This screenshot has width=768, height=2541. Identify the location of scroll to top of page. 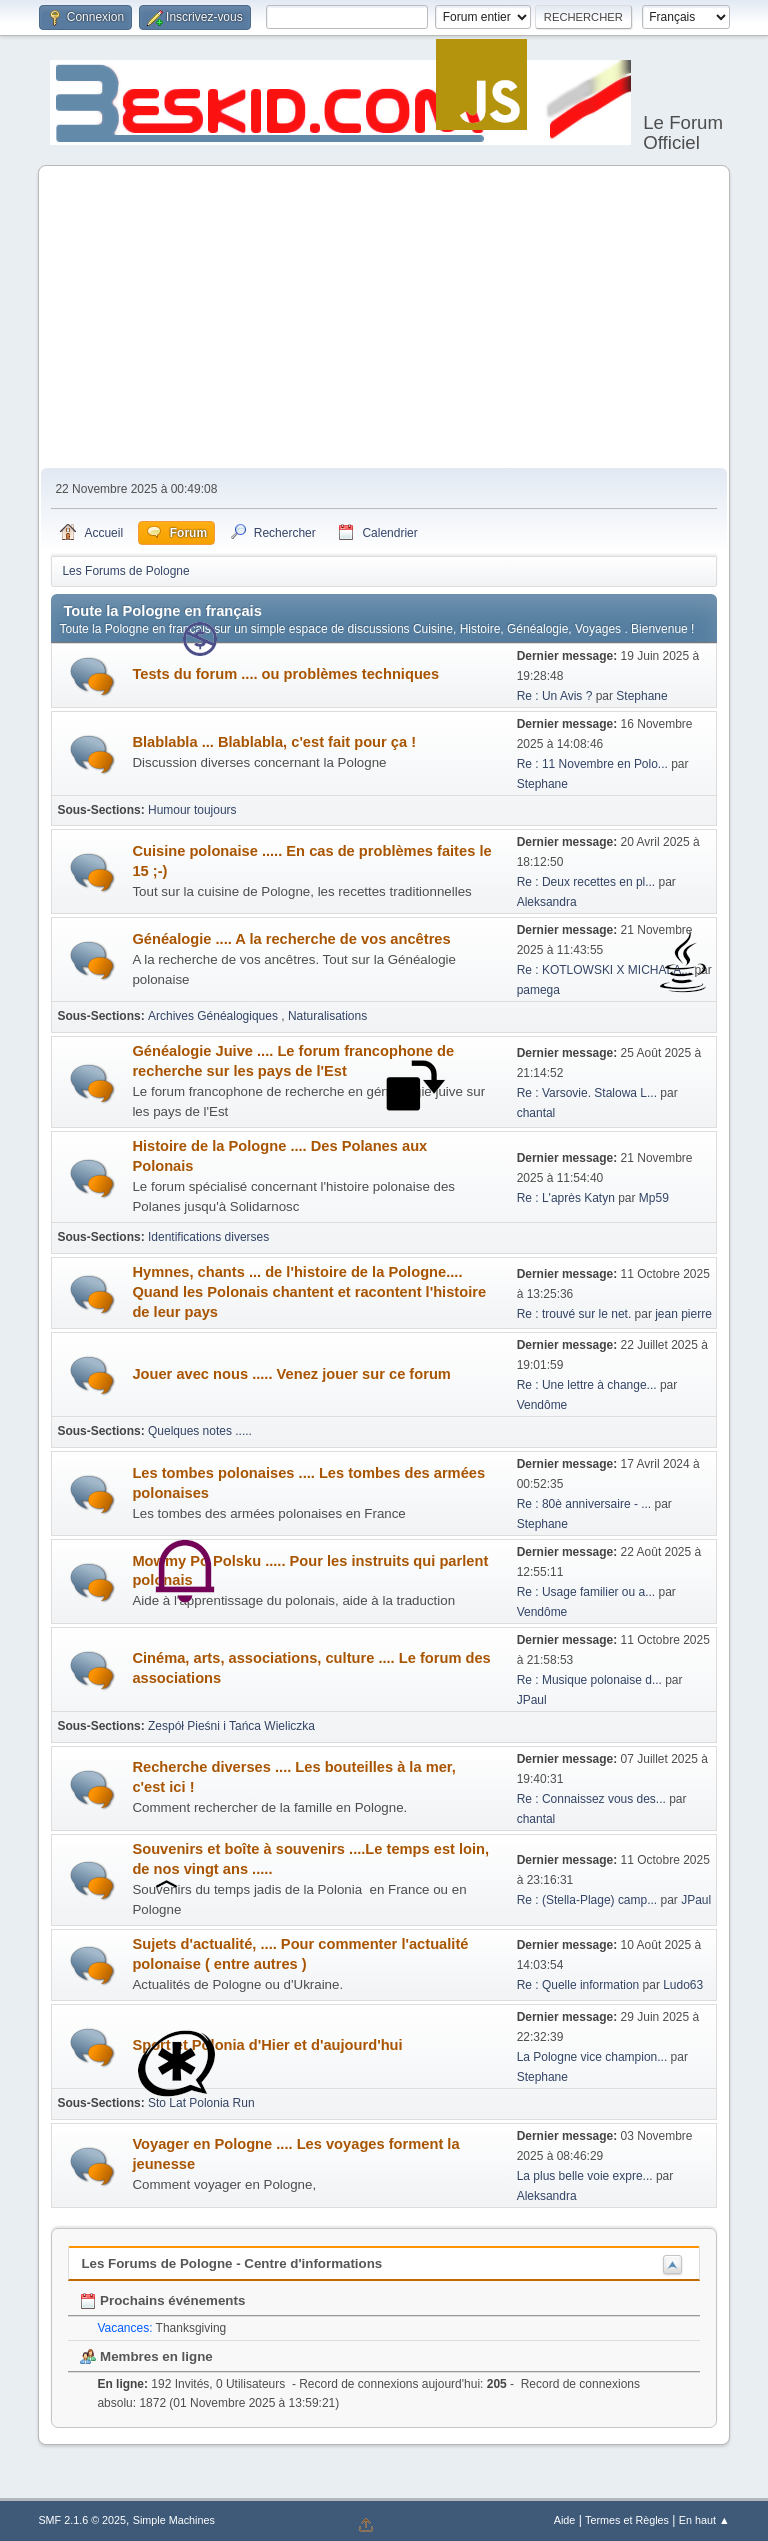
(166, 1884).